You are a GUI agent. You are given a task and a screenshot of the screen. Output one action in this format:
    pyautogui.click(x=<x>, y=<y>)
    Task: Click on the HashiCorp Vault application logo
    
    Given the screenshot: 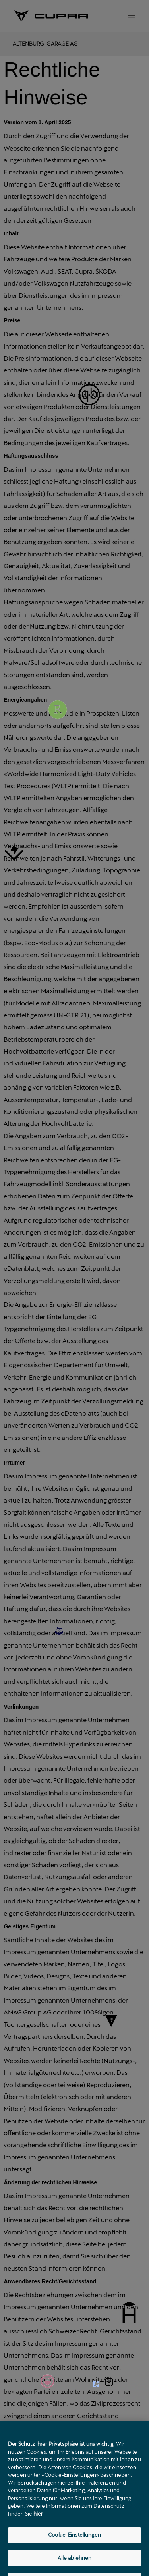 What is the action you would take?
    pyautogui.click(x=111, y=2021)
    